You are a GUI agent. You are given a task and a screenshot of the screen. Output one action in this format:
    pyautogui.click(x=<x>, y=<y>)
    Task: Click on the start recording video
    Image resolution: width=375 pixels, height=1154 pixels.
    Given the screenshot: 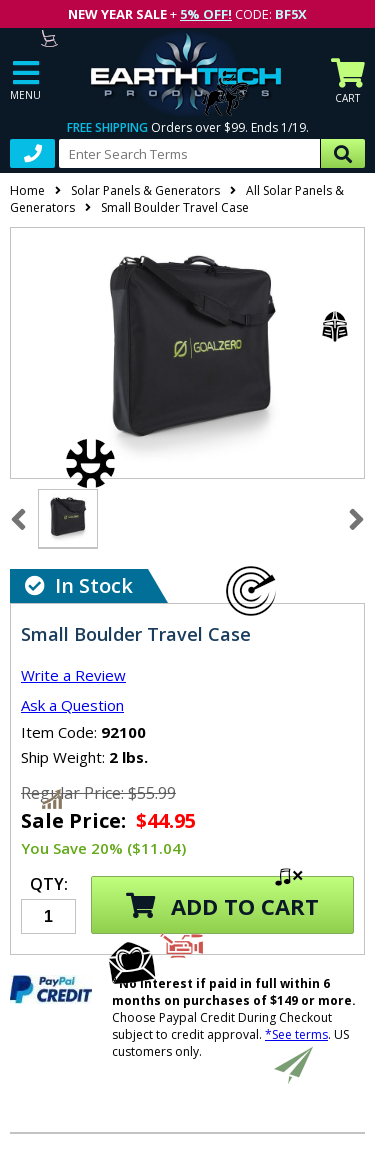 What is the action you would take?
    pyautogui.click(x=181, y=945)
    